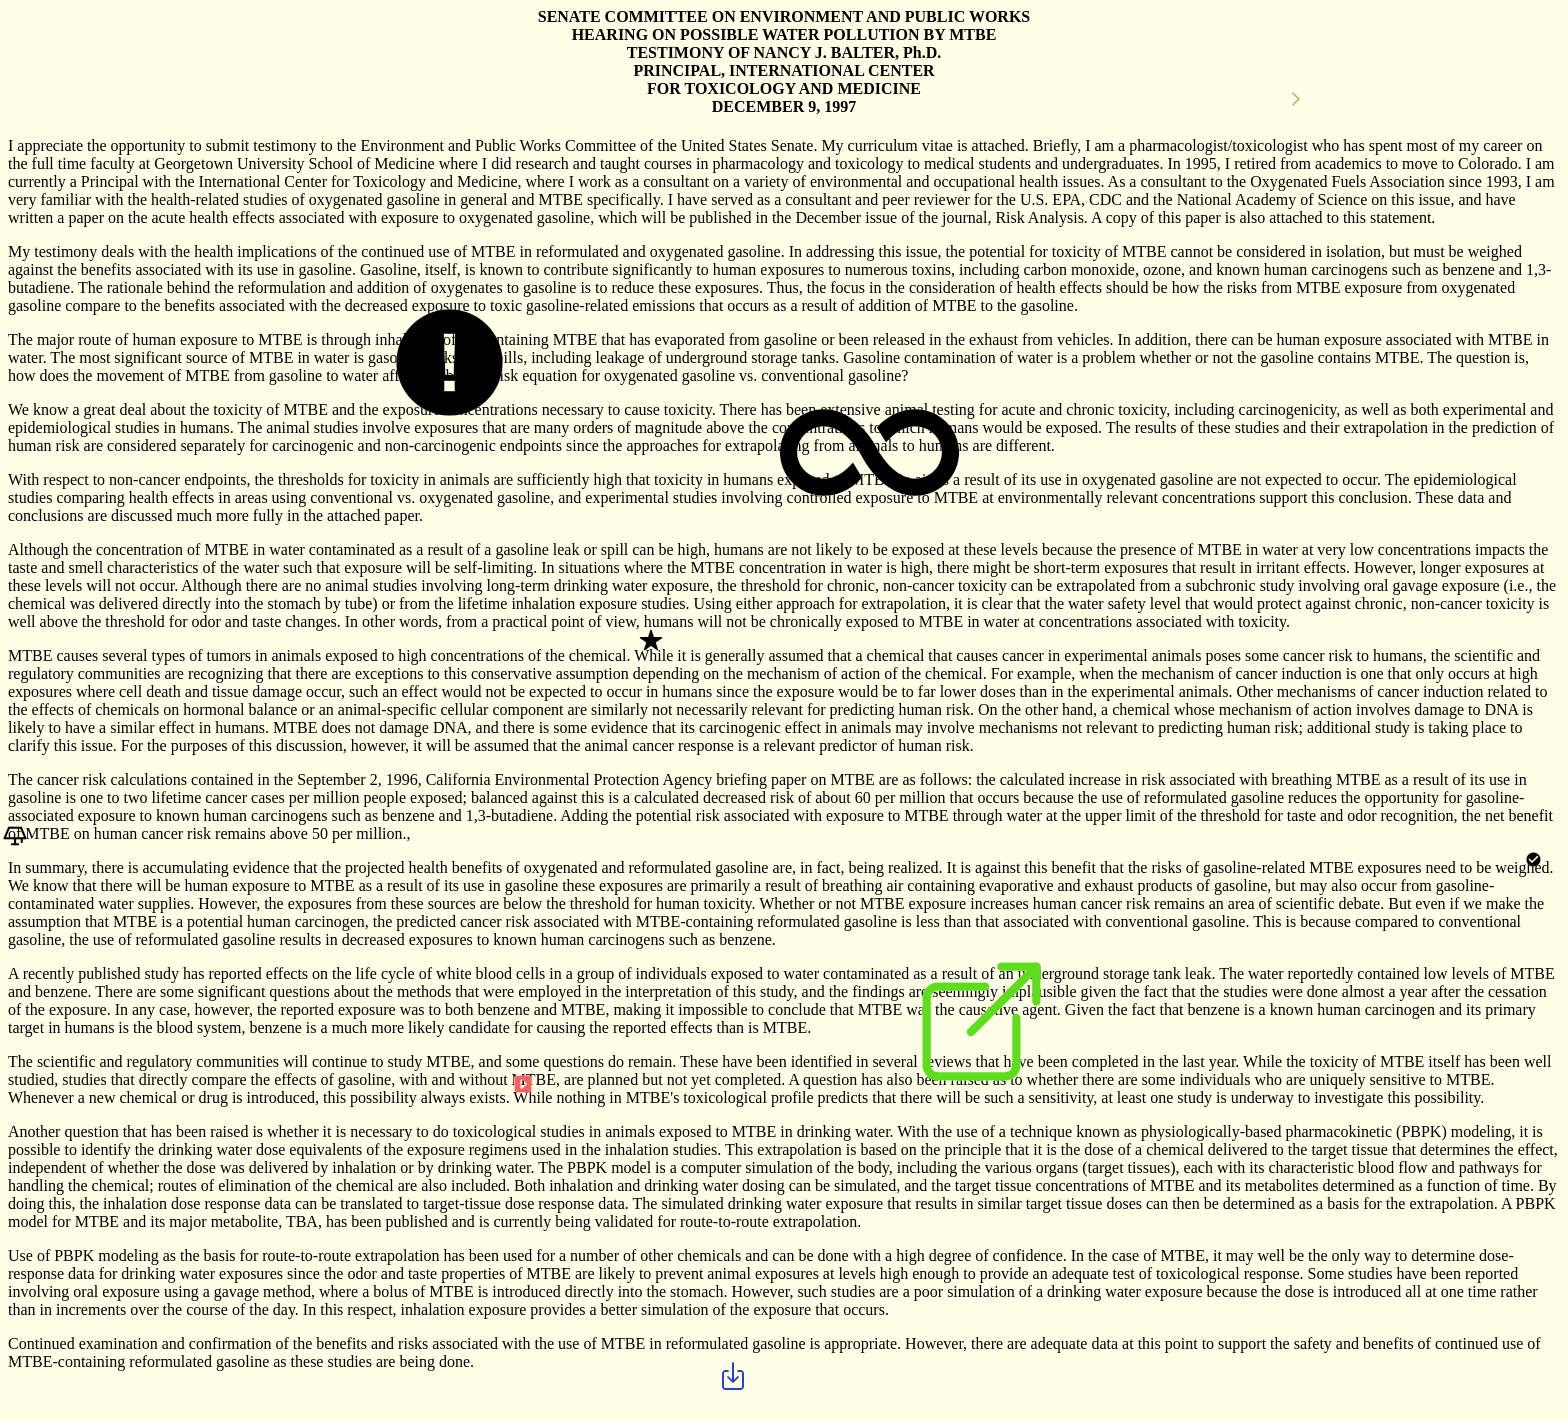  I want to click on add to favorites, so click(651, 640).